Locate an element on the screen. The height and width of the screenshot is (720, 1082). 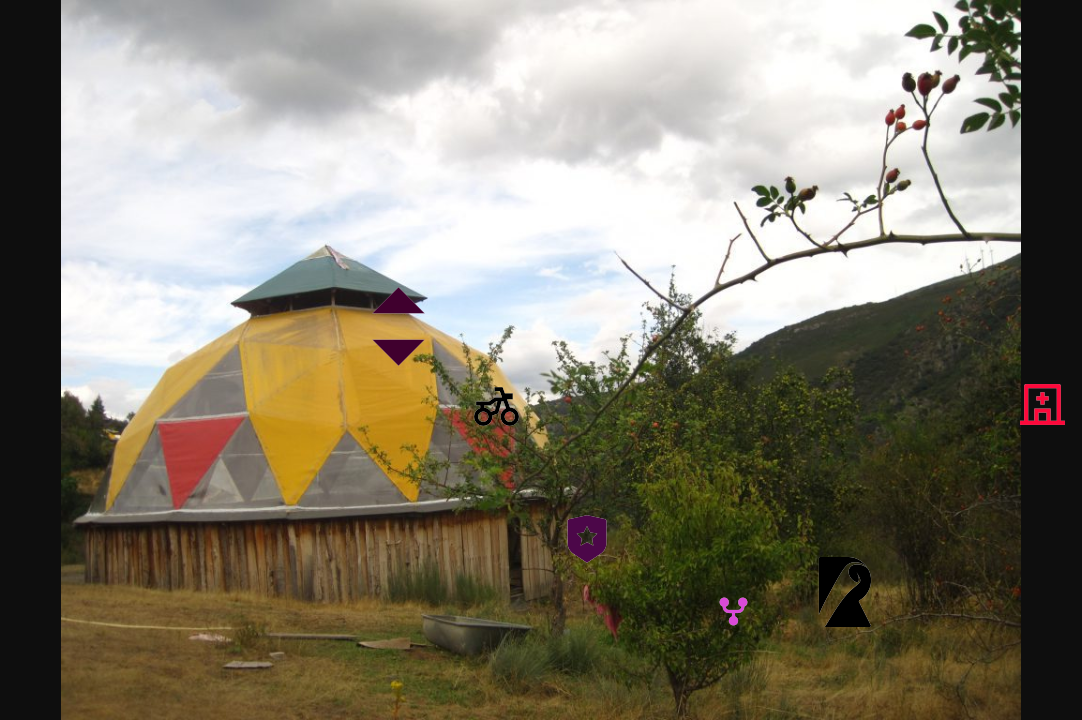
fork a repository is located at coordinates (733, 611).